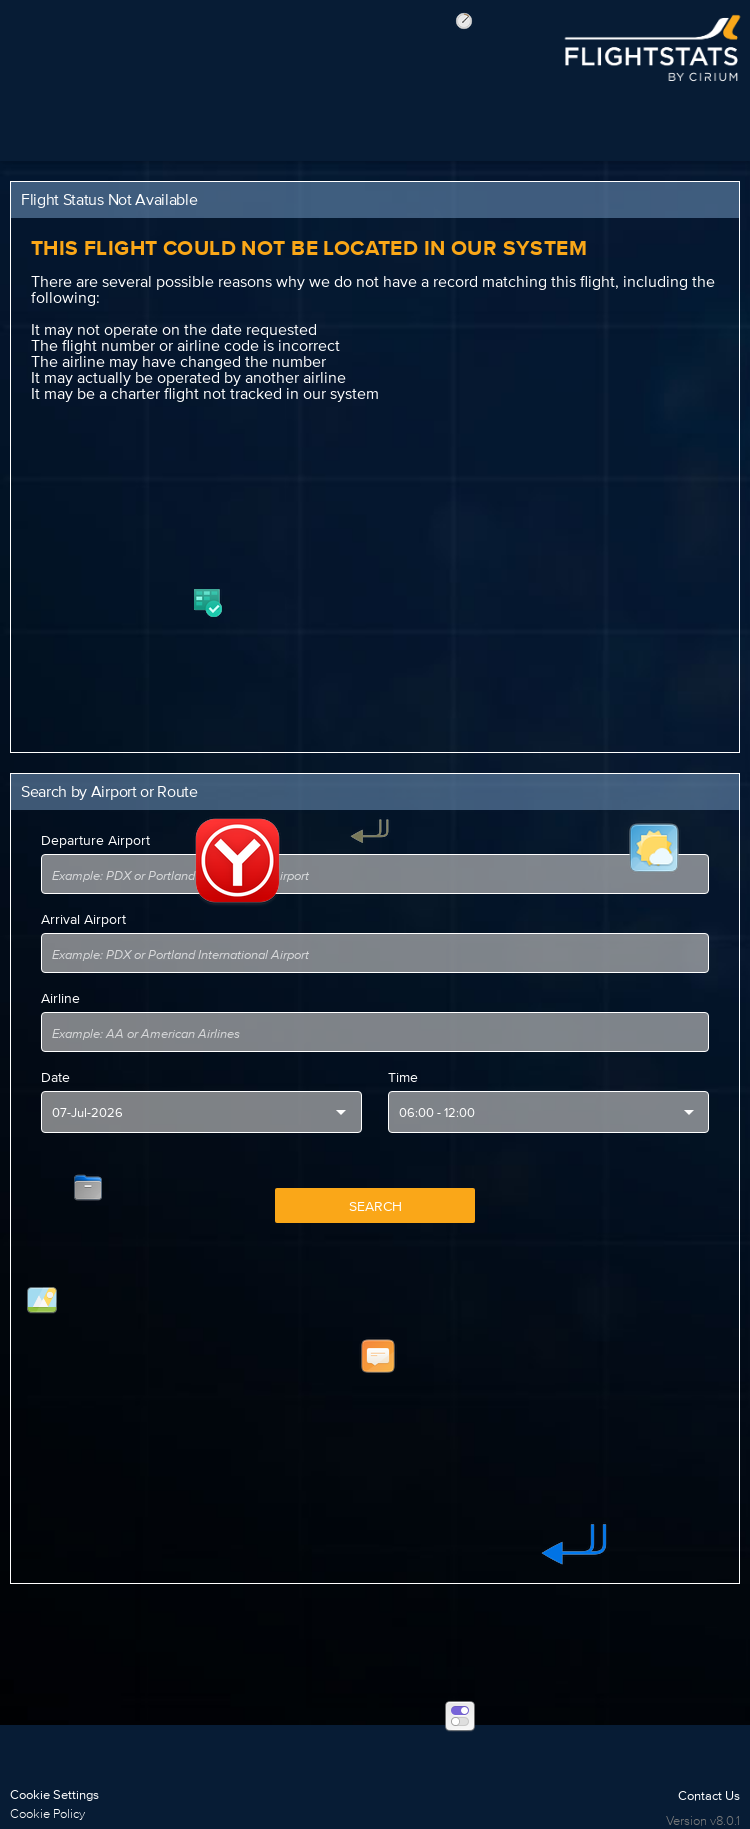 Image resolution: width=750 pixels, height=1829 pixels. I want to click on reply to all recipients of an email, so click(369, 831).